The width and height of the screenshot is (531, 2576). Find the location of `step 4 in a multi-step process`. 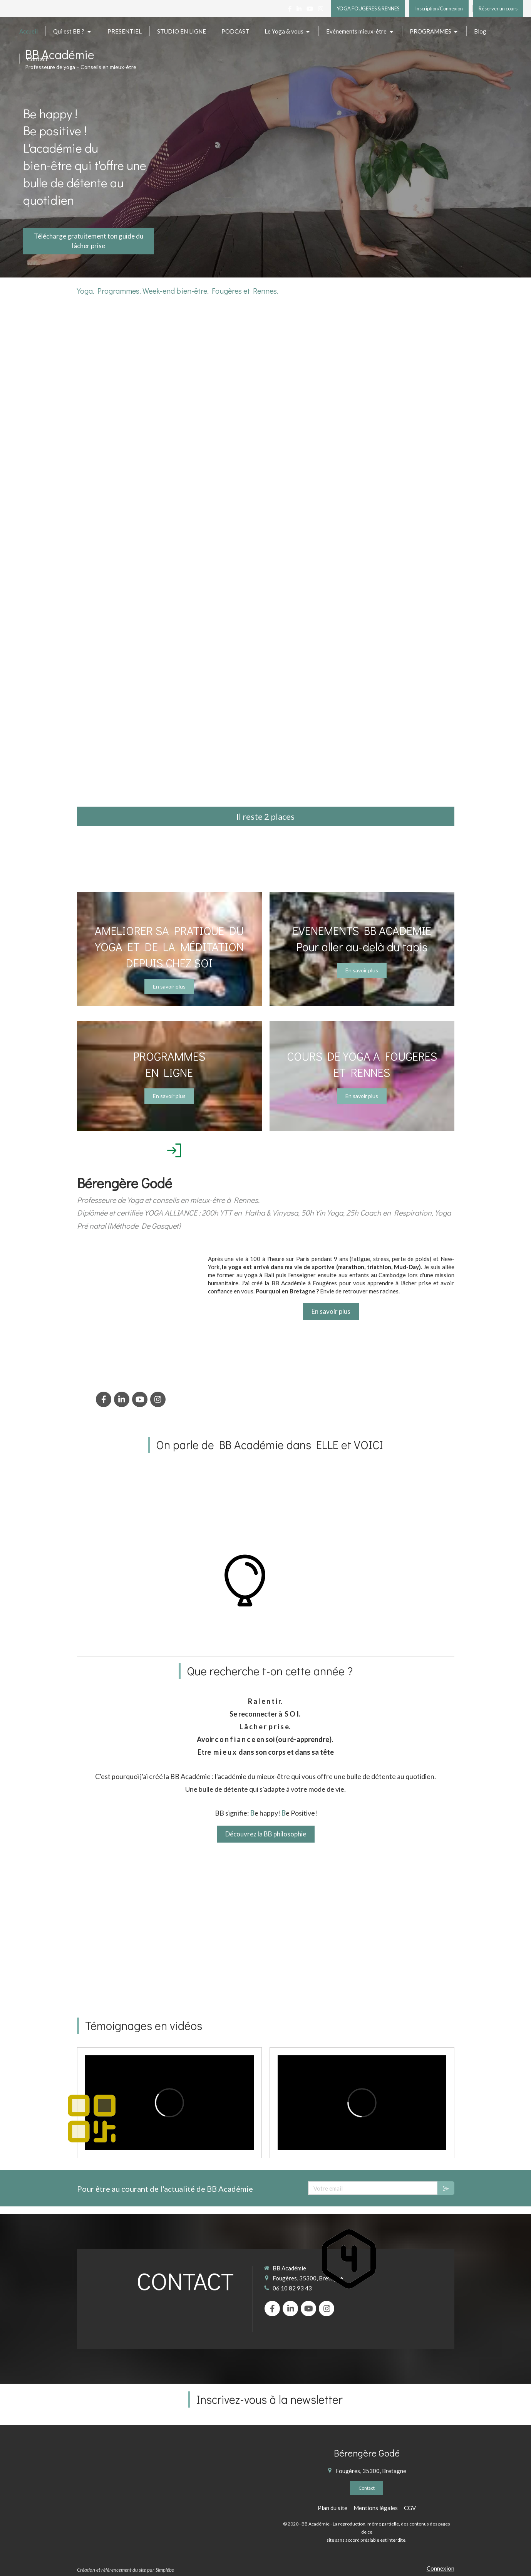

step 4 in a multi-step process is located at coordinates (349, 2259).